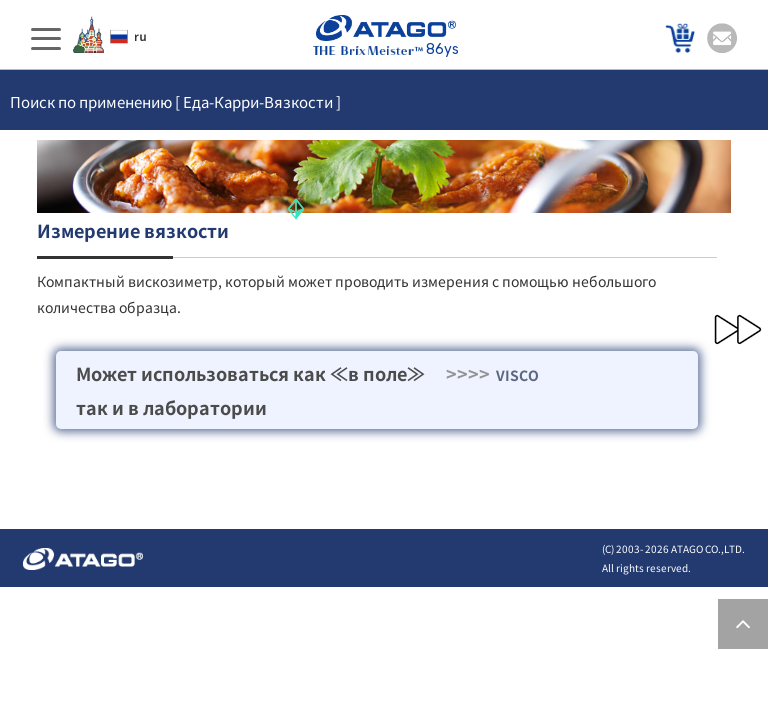  Describe the element at coordinates (734, 329) in the screenshot. I see `skip forward in media playback` at that location.